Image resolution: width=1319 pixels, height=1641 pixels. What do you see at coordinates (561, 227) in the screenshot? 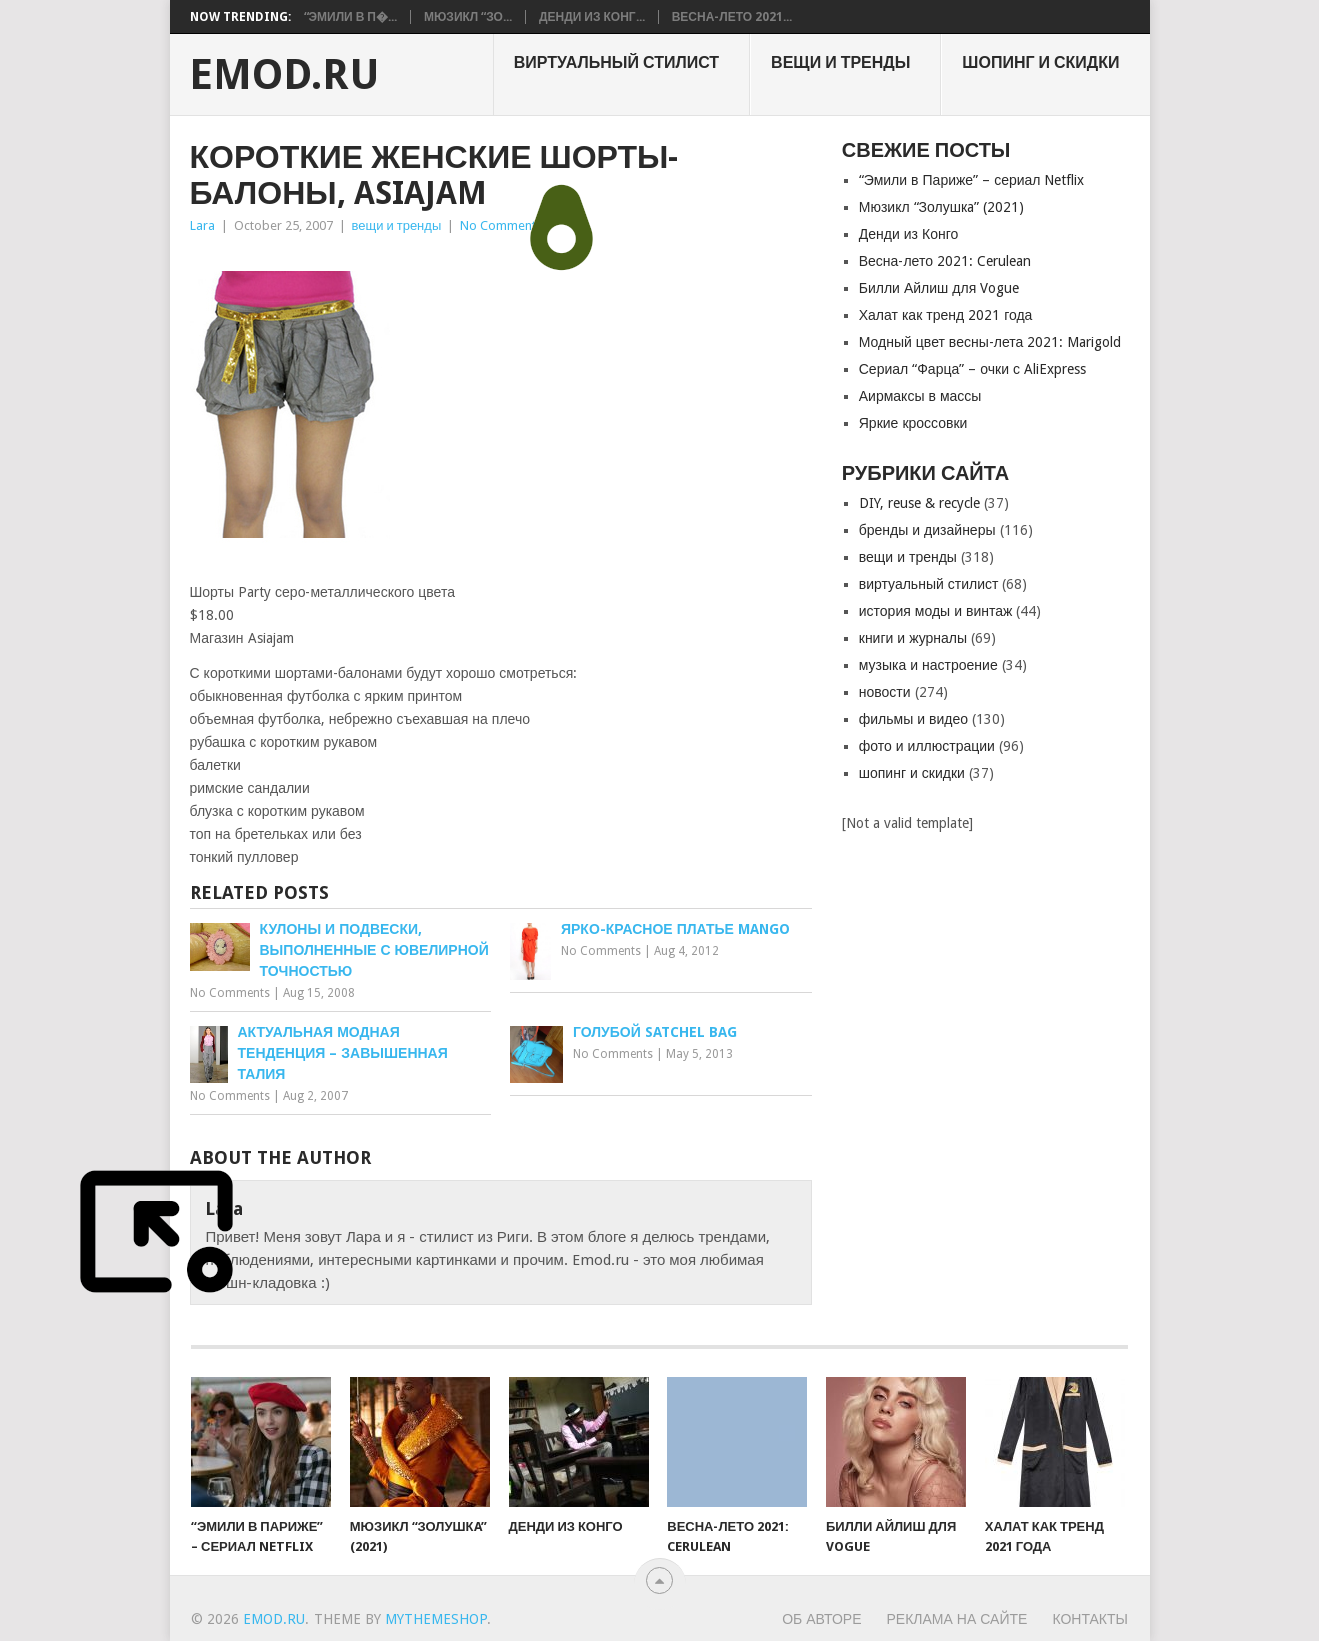
I see `indicates vegetarian or vegan food options` at bounding box center [561, 227].